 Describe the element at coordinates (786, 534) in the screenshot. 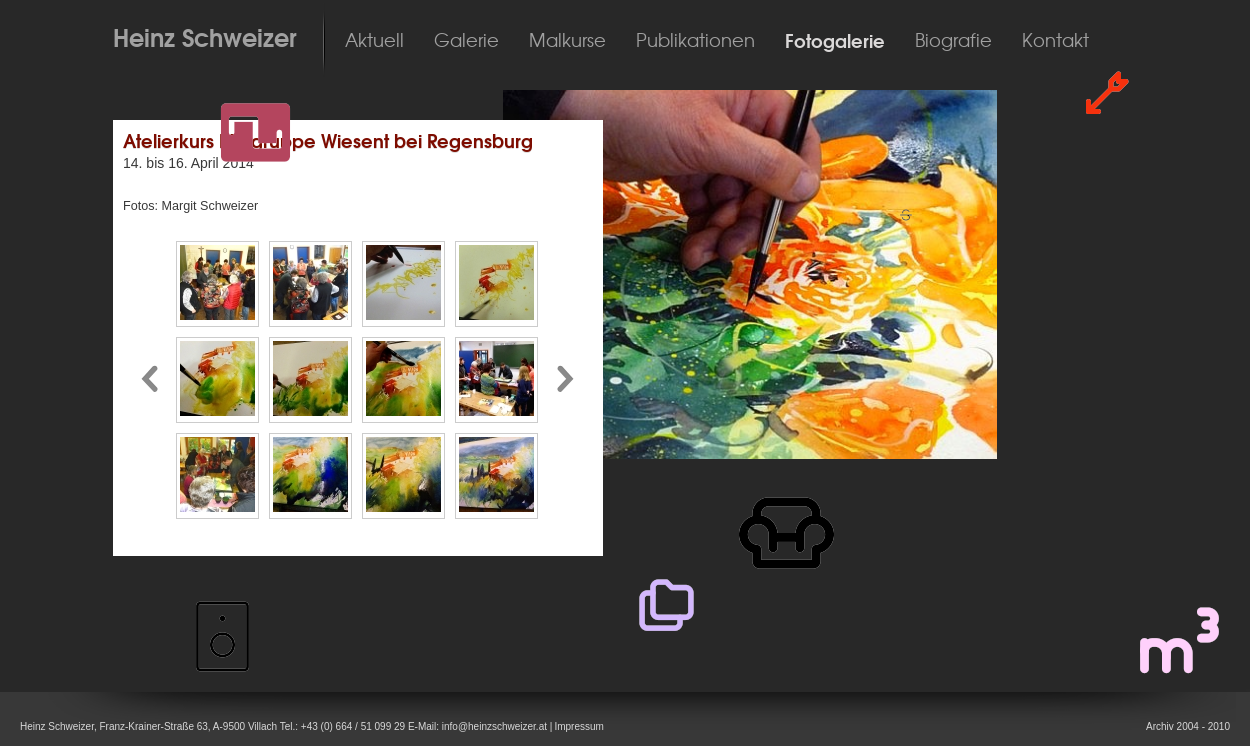

I see `browse furniture or home decor items` at that location.